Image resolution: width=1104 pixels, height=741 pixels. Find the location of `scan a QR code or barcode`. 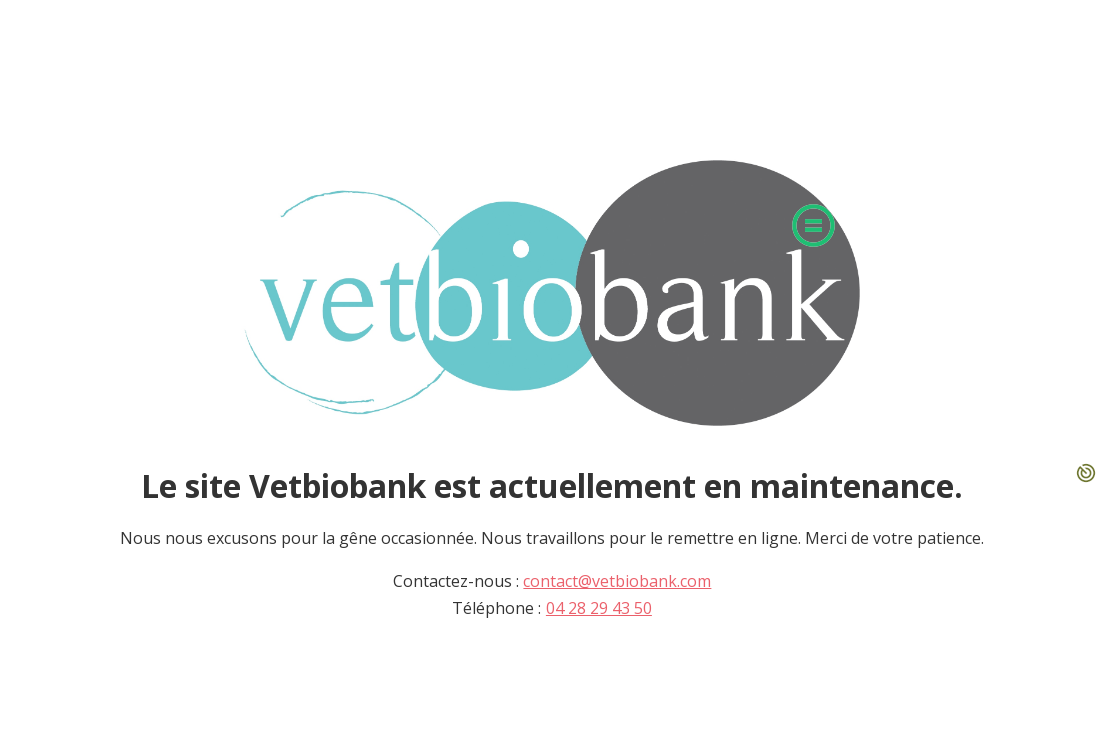

scan a QR code or barcode is located at coordinates (1086, 473).